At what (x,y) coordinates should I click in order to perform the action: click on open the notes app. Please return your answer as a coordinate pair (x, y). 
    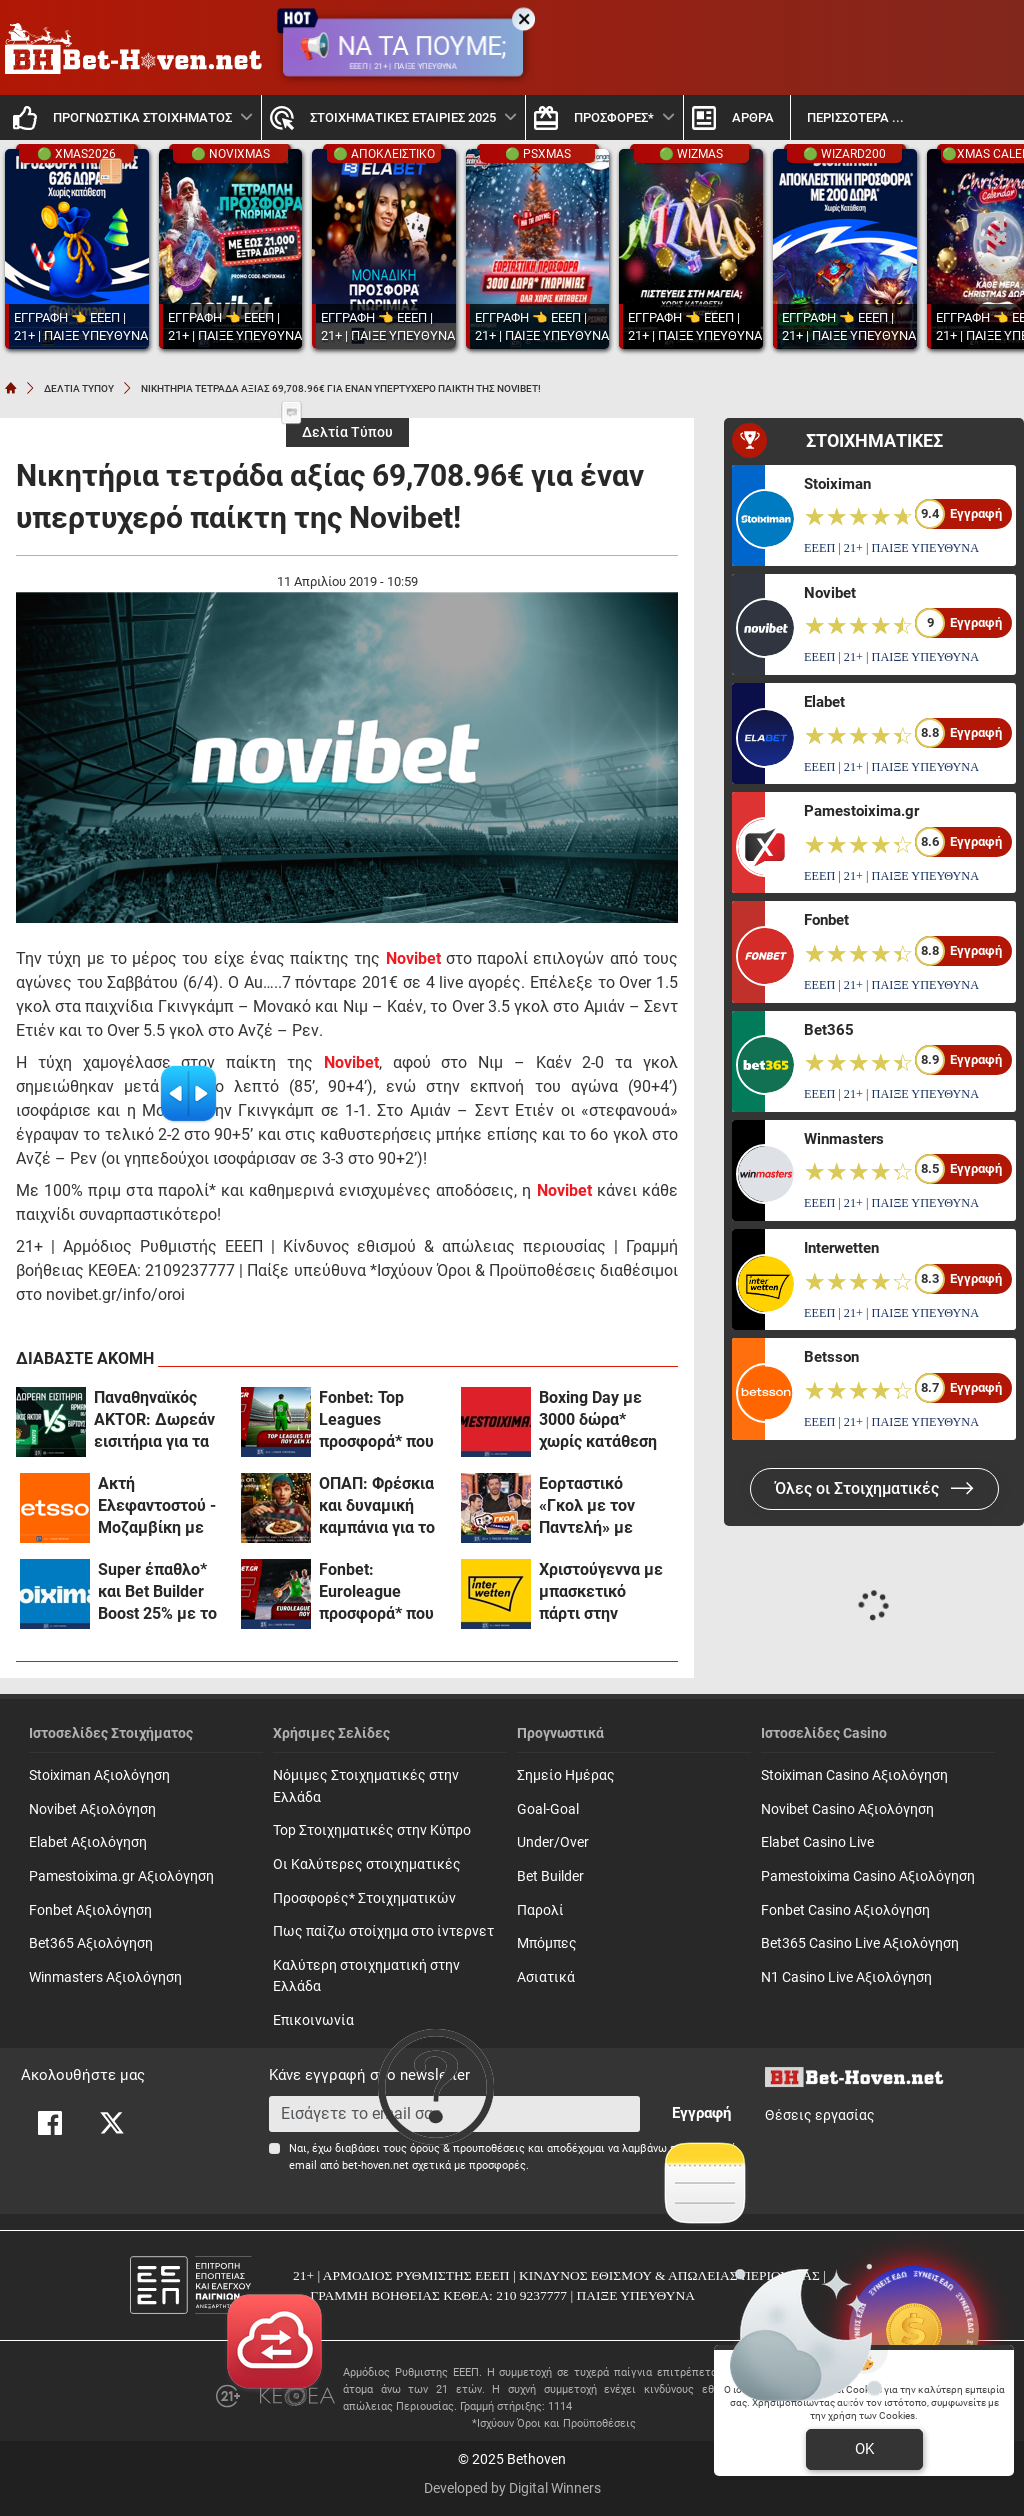
    Looking at the image, I should click on (705, 2183).